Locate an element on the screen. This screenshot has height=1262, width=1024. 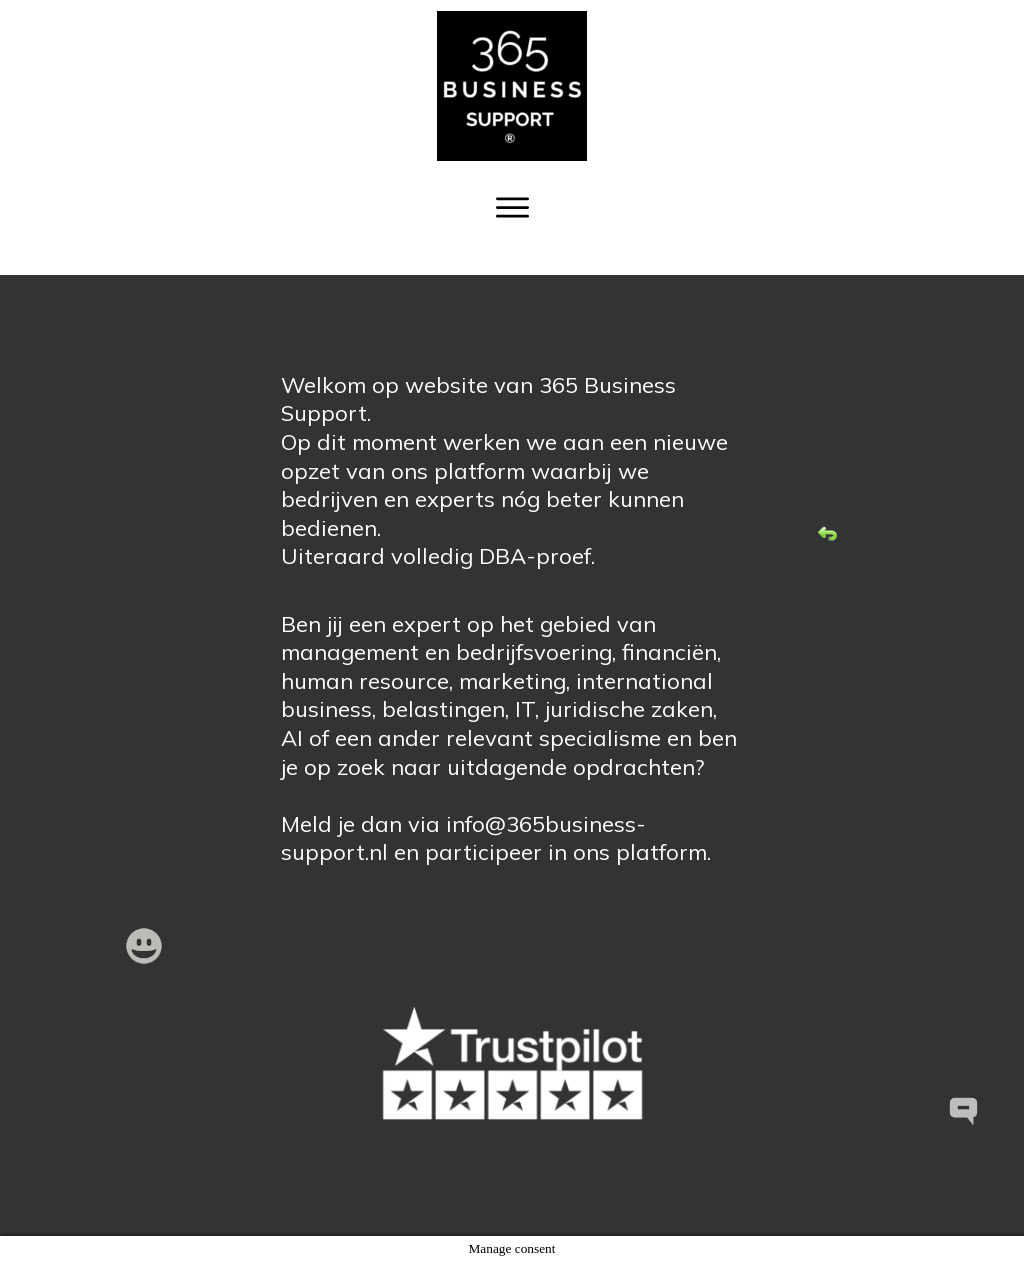
indicates user is busy or unavailable for chat is located at coordinates (963, 1111).